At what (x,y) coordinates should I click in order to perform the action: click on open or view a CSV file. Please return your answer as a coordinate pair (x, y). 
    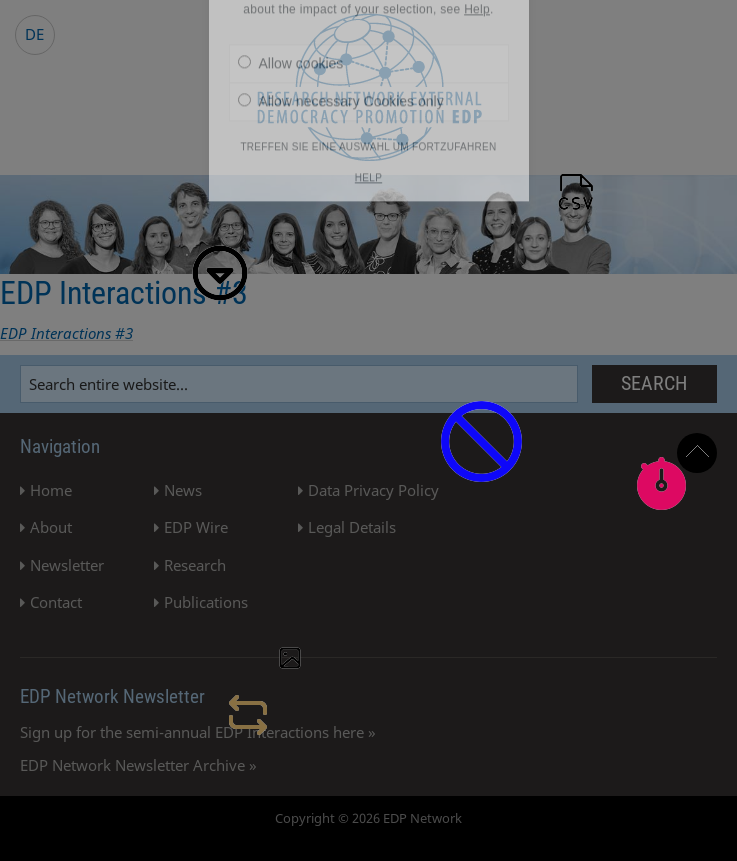
    Looking at the image, I should click on (576, 193).